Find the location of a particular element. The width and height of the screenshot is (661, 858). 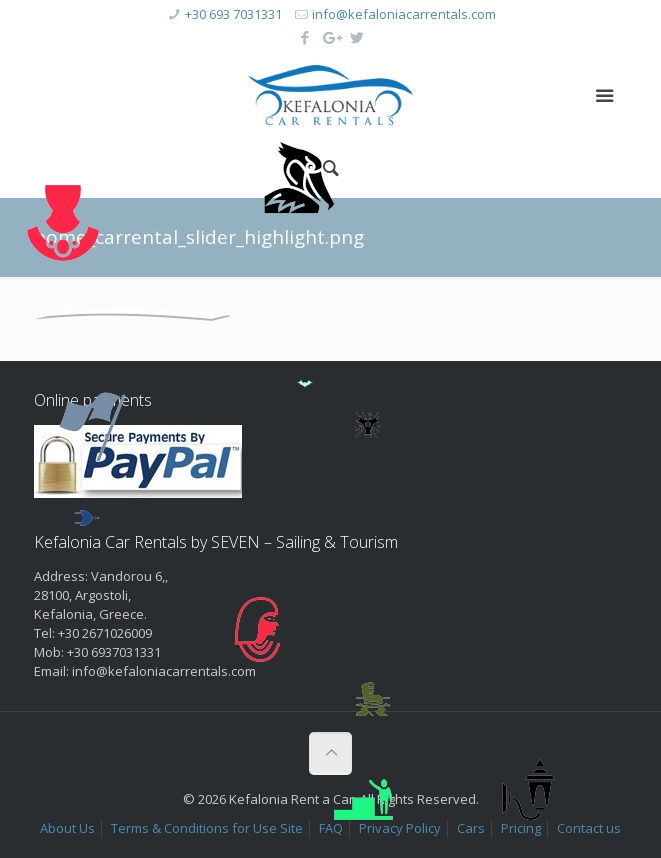

mark a checkpoint or milestone is located at coordinates (91, 426).